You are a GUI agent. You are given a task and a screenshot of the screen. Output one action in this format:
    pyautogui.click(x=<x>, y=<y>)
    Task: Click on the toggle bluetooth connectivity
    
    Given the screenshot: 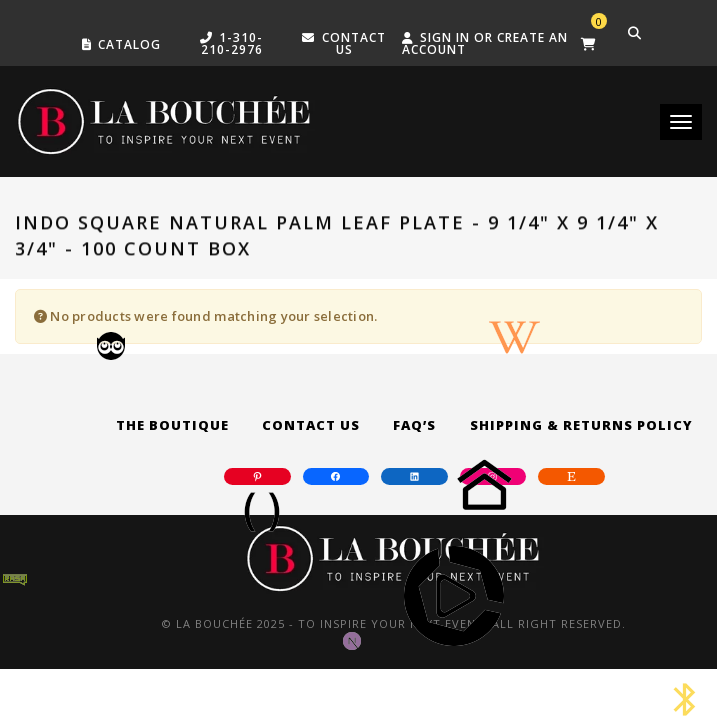 What is the action you would take?
    pyautogui.click(x=684, y=699)
    